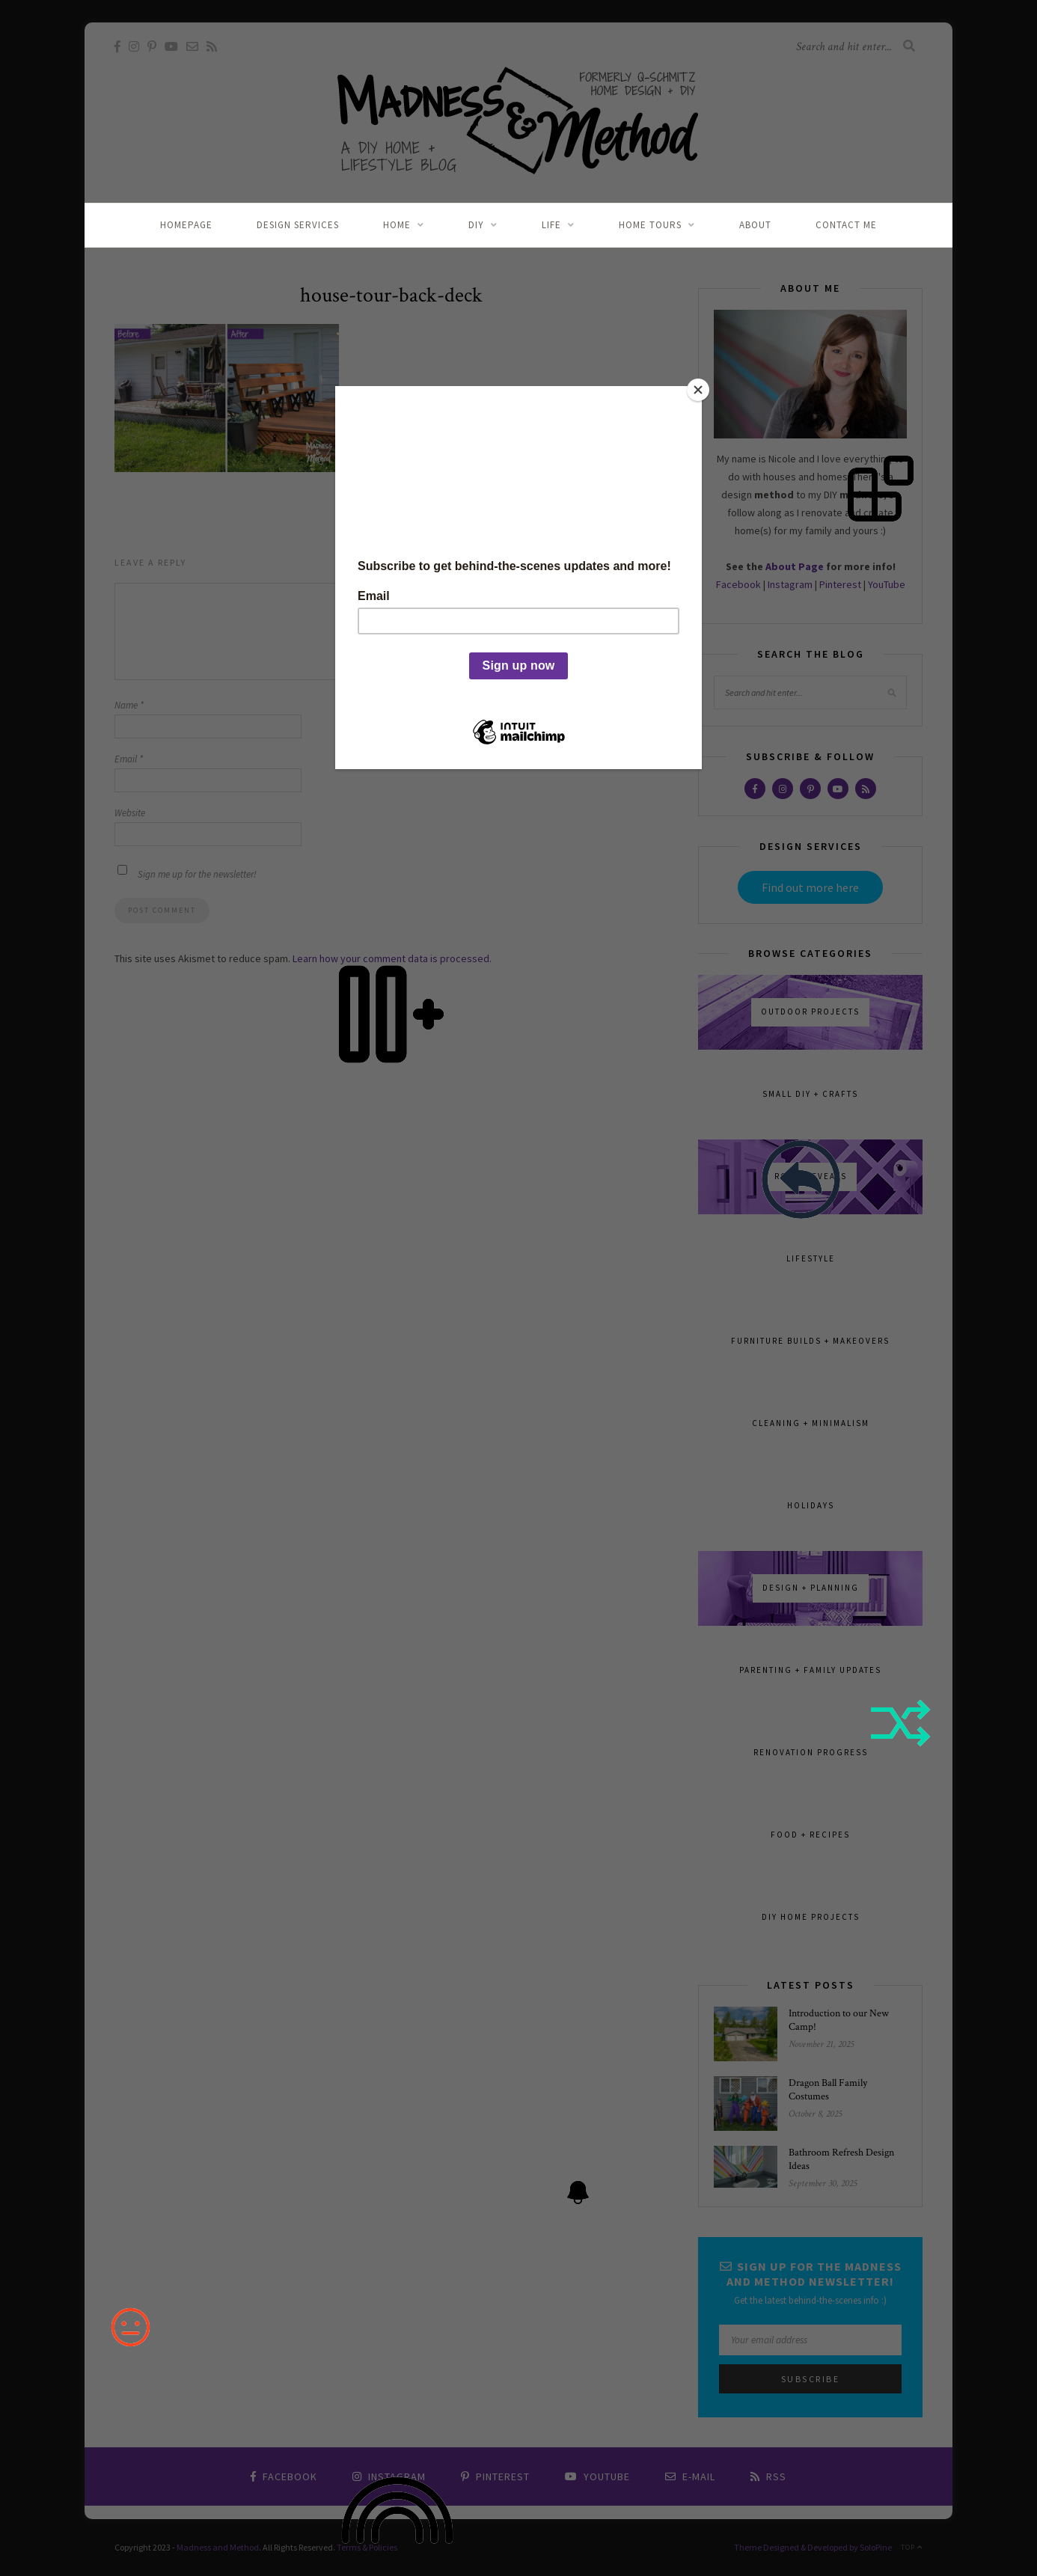 Image resolution: width=1037 pixels, height=2576 pixels. Describe the element at coordinates (881, 489) in the screenshot. I see `access modular components or blocks` at that location.